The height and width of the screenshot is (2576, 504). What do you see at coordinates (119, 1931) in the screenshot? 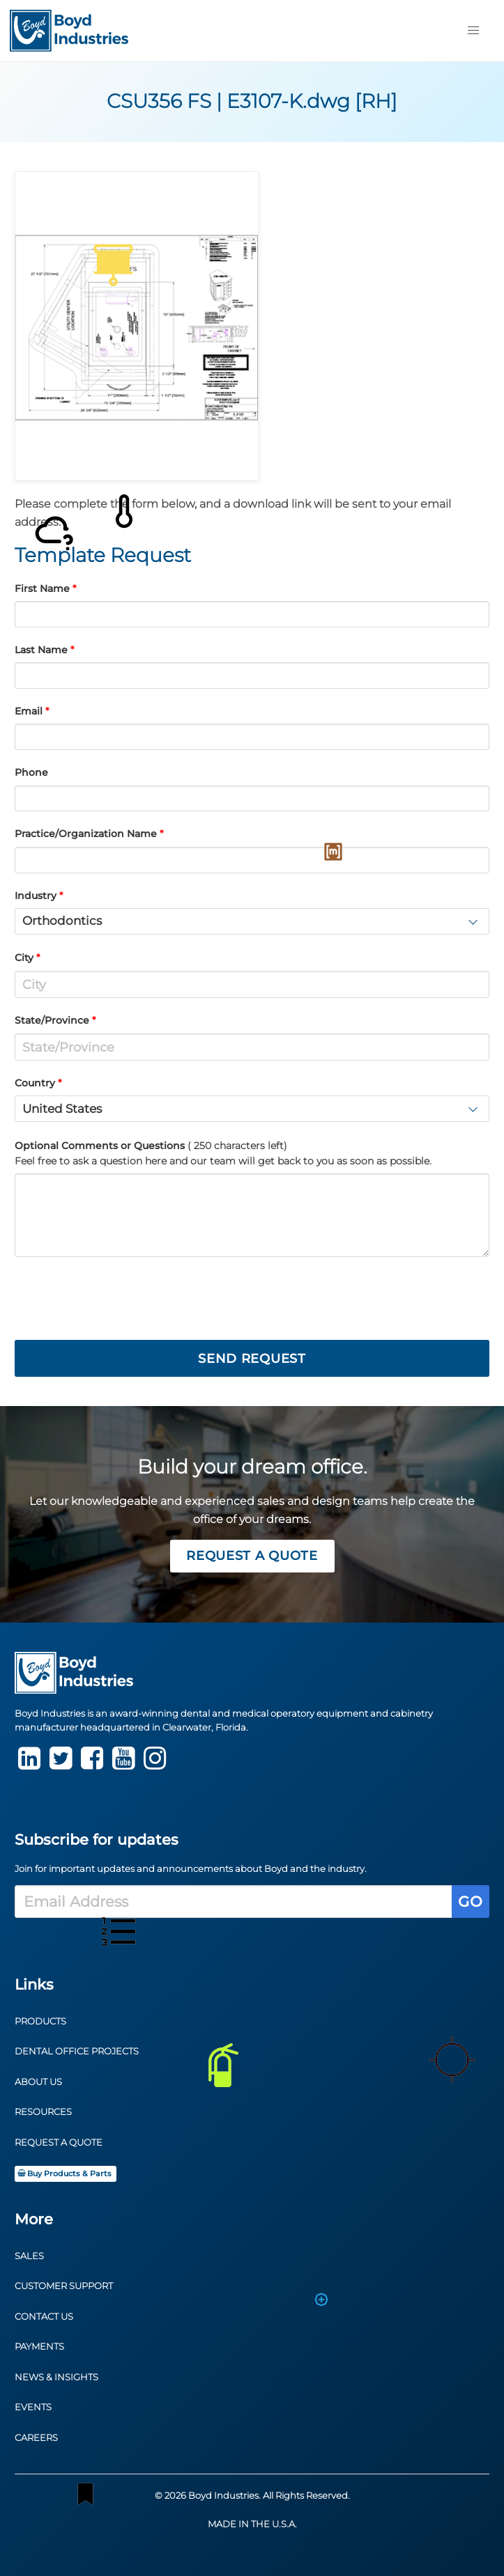
I see `create a numbered list` at bounding box center [119, 1931].